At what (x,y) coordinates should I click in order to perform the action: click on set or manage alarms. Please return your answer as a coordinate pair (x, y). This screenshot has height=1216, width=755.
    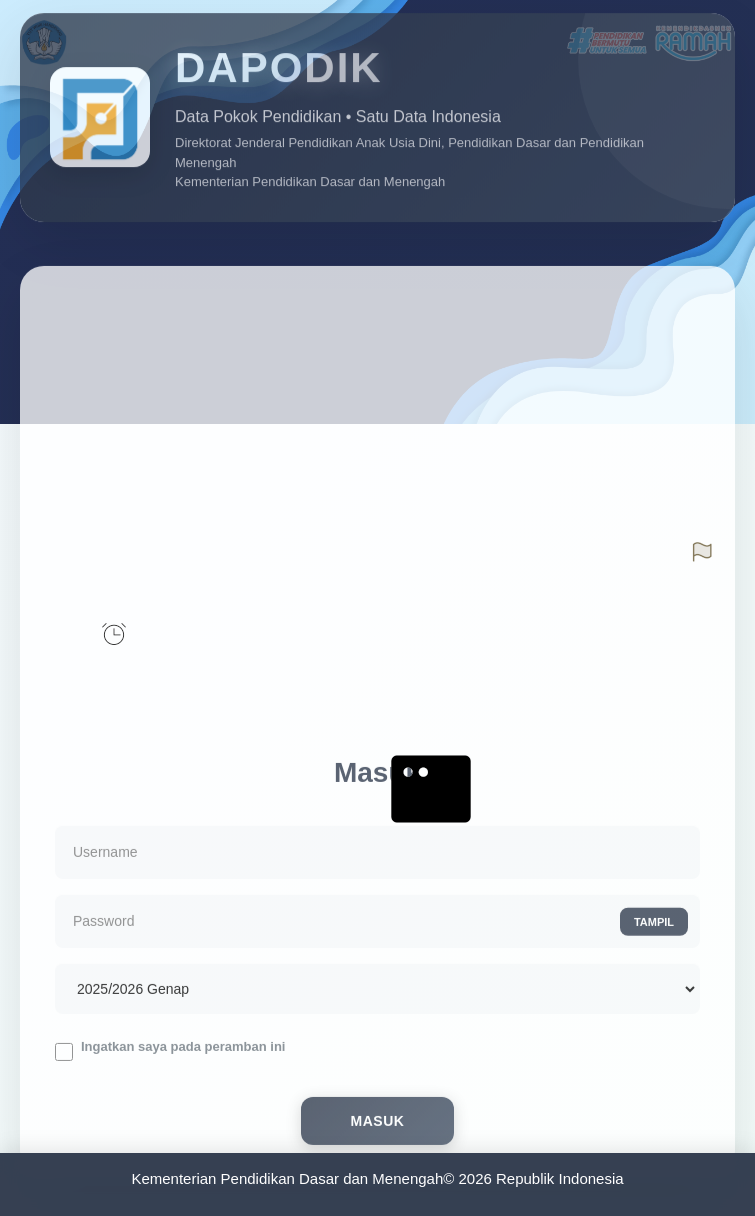
    Looking at the image, I should click on (114, 634).